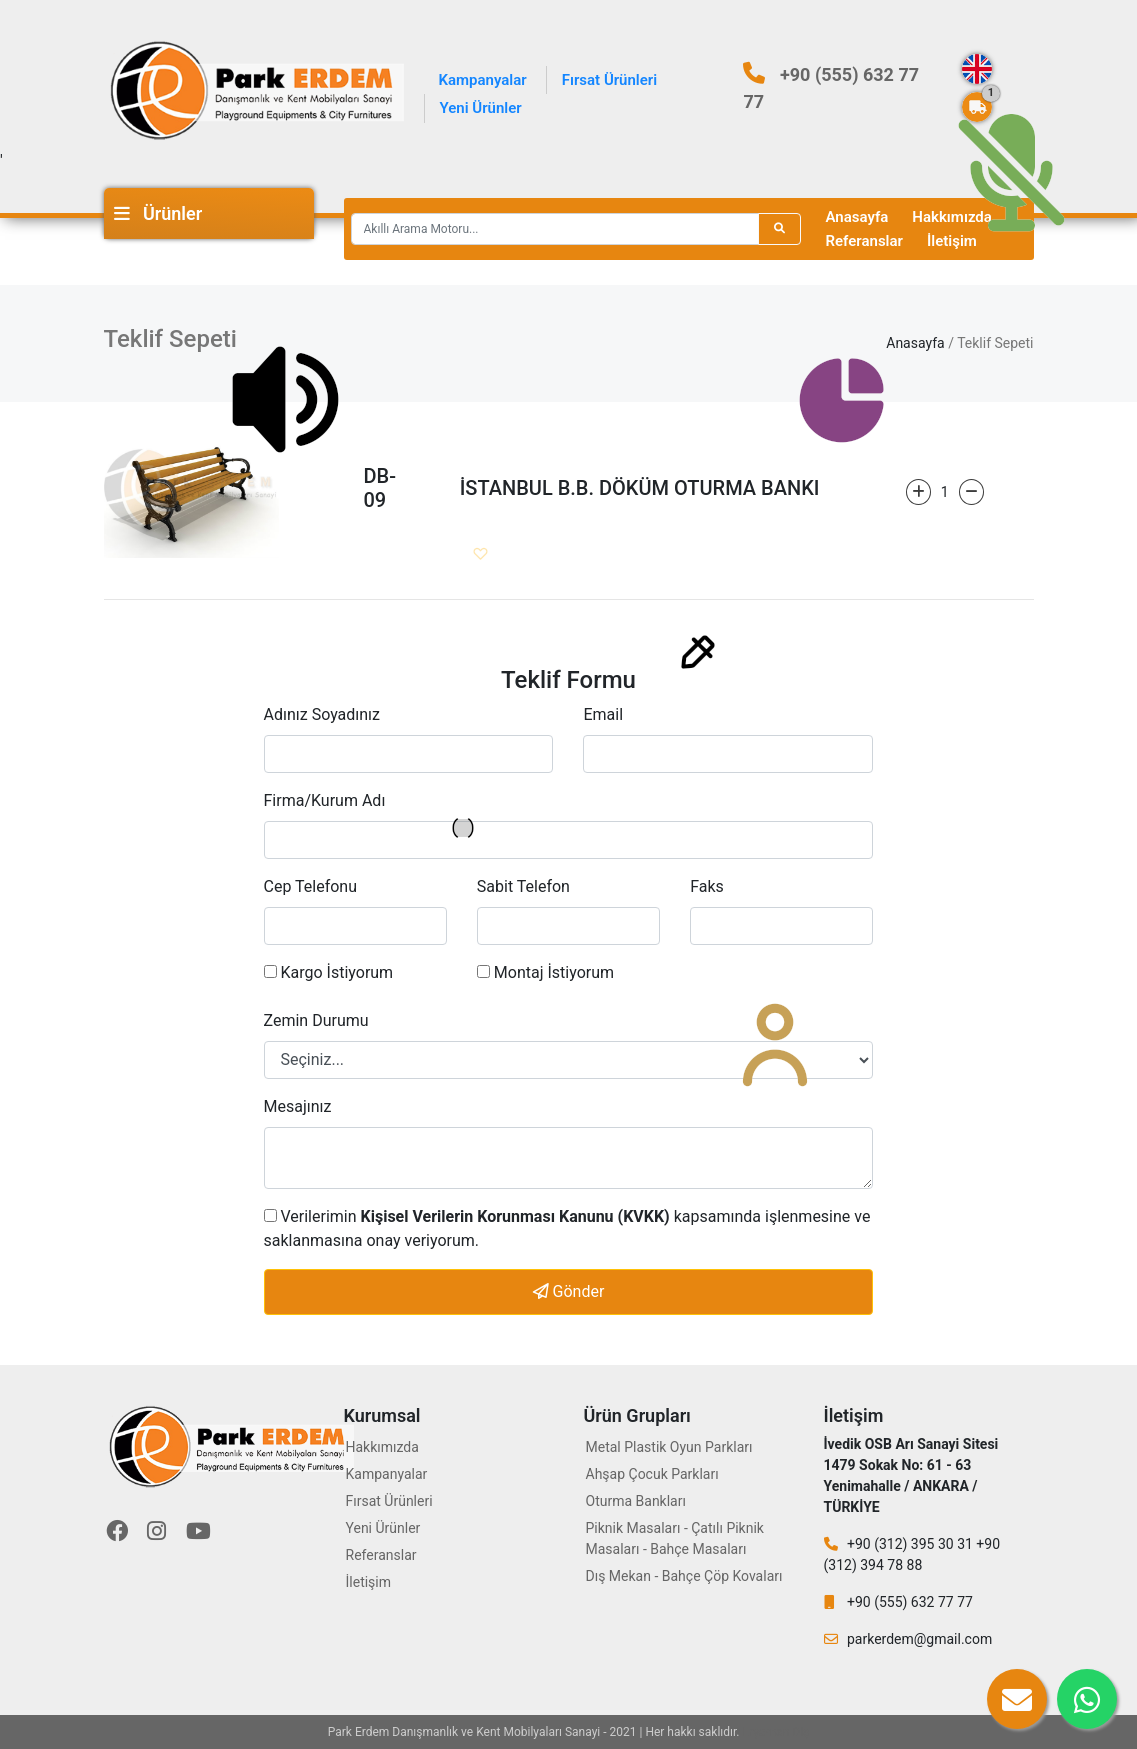 The height and width of the screenshot is (1749, 1137). Describe the element at coordinates (285, 399) in the screenshot. I see `join a voice channel` at that location.